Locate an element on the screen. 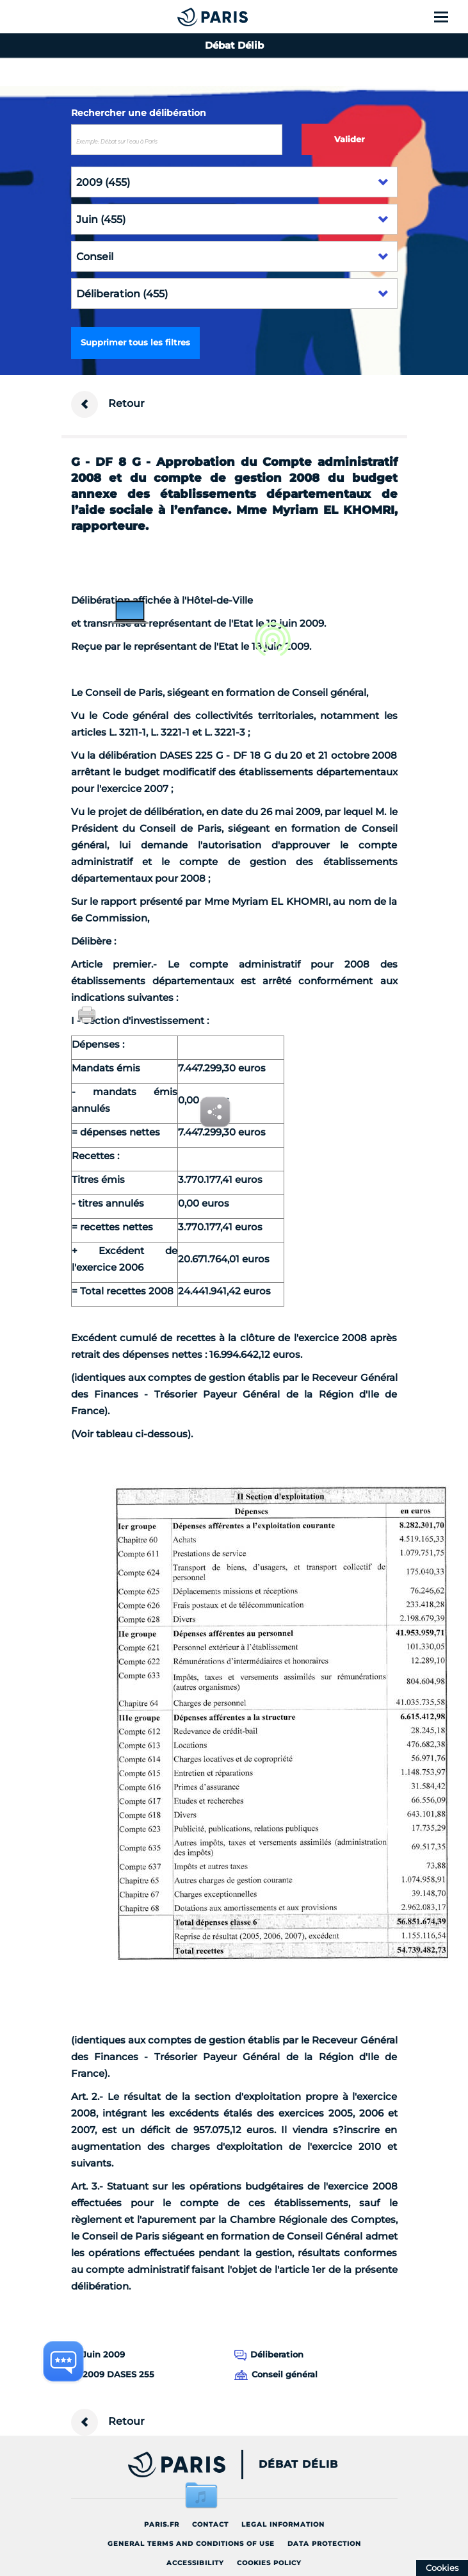 This screenshot has width=468, height=2576. represents this macbook device in system settings is located at coordinates (130, 609).